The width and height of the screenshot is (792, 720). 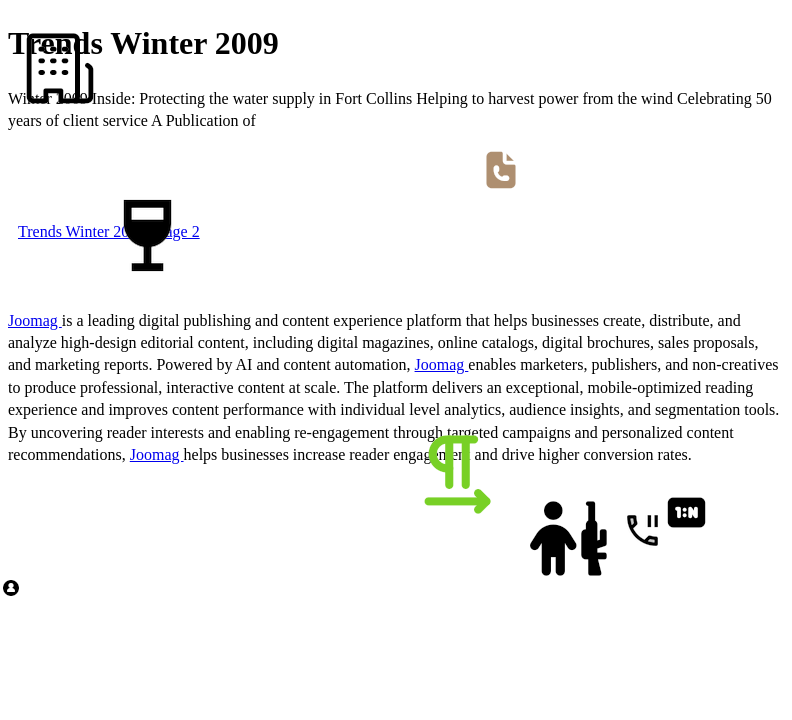 What do you see at coordinates (569, 538) in the screenshot?
I see `indicates content related to child soldiers or armed conflict involving minors` at bounding box center [569, 538].